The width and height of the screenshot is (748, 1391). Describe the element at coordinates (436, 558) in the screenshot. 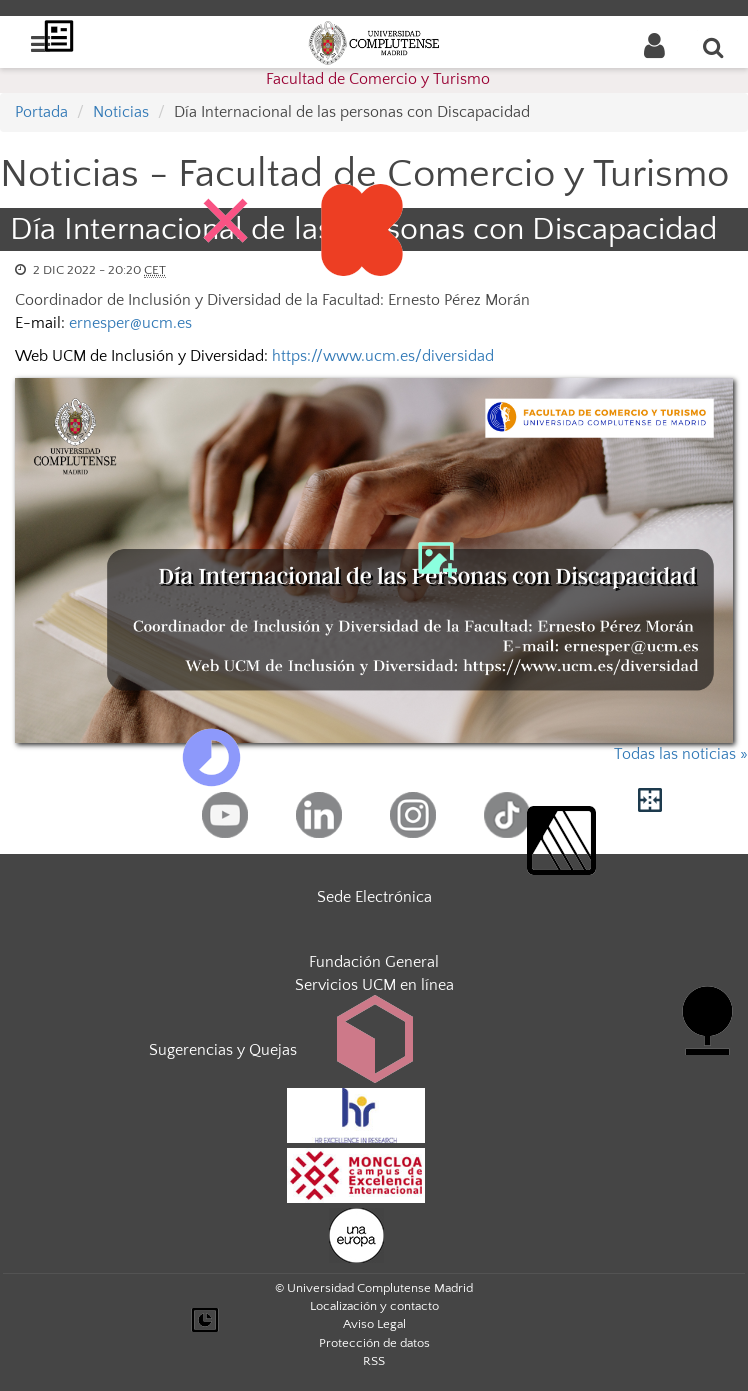

I see `add a new image or photo` at that location.